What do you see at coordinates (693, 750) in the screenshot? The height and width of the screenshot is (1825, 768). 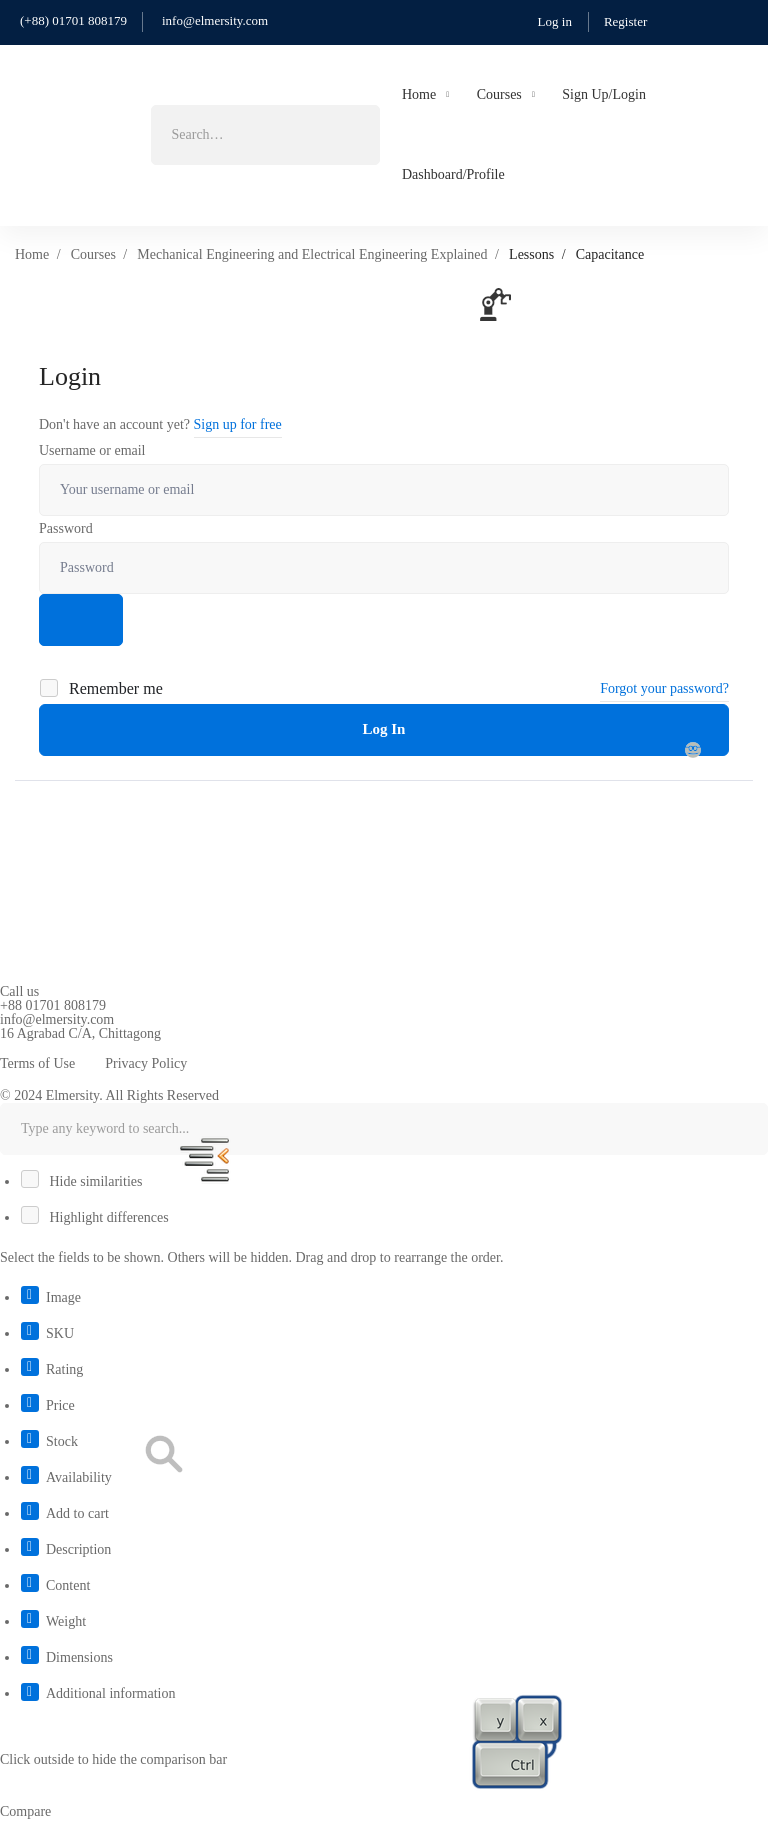 I see `indicates a nerdy or intellectual reaction` at bounding box center [693, 750].